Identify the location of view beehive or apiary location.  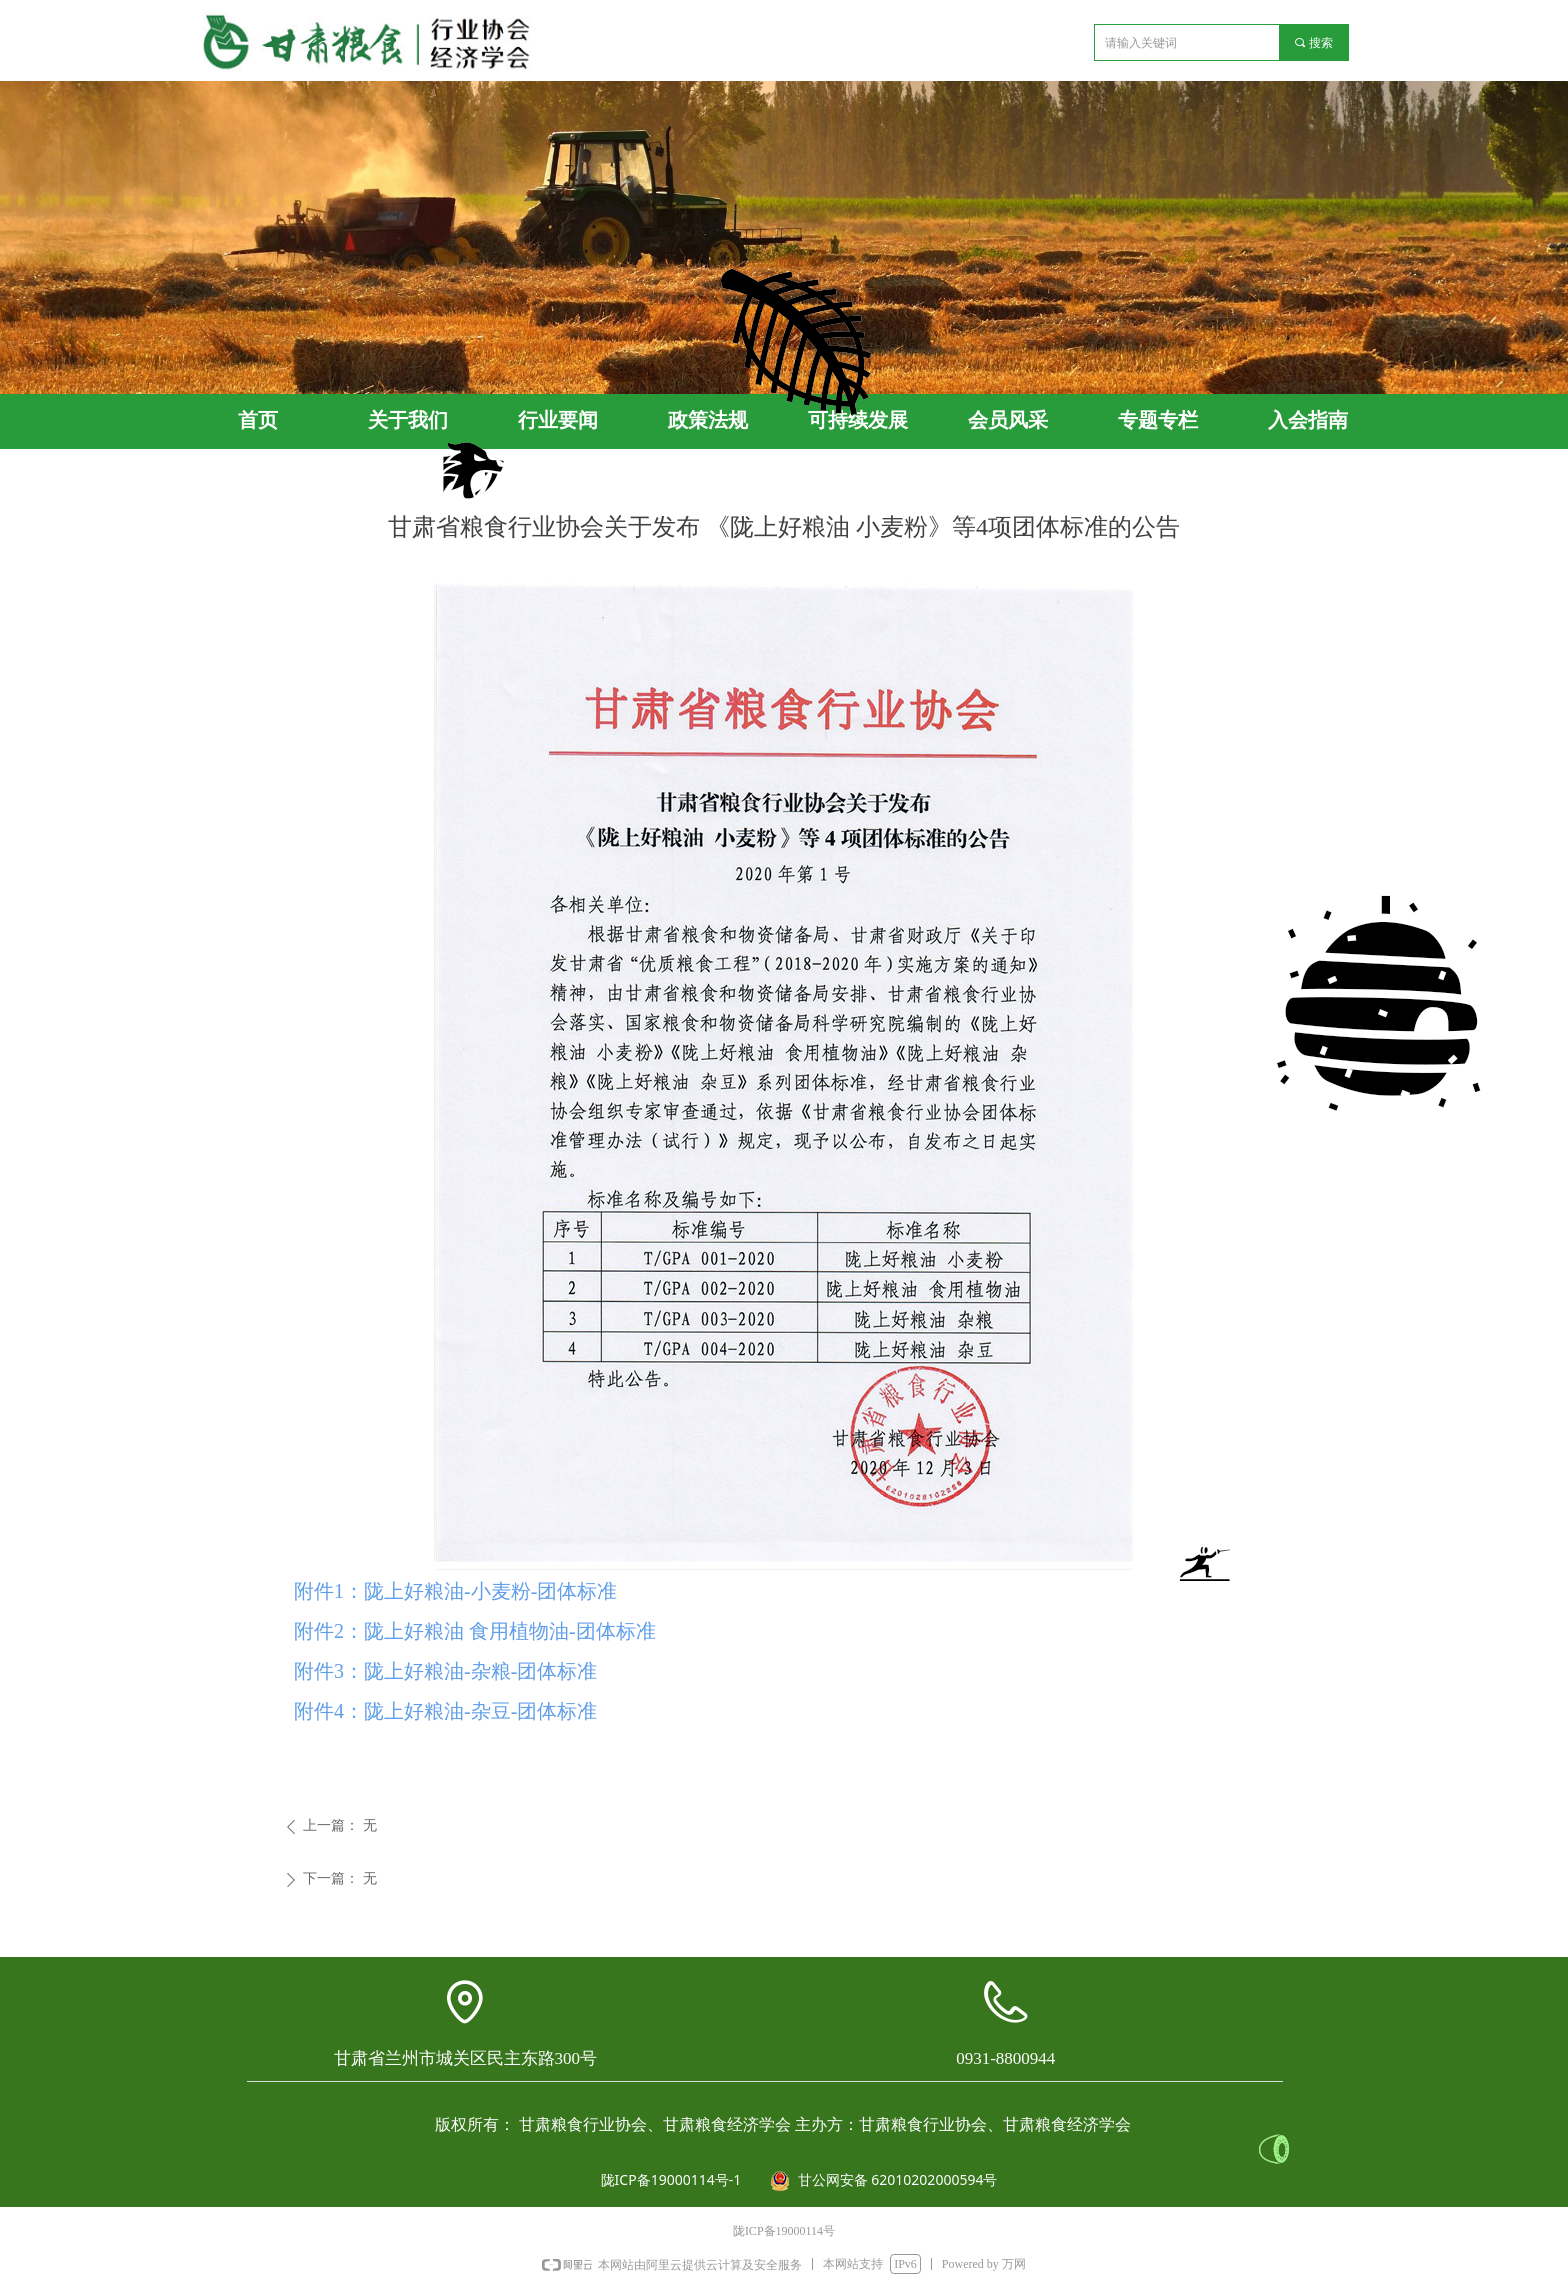
(1382, 1001).